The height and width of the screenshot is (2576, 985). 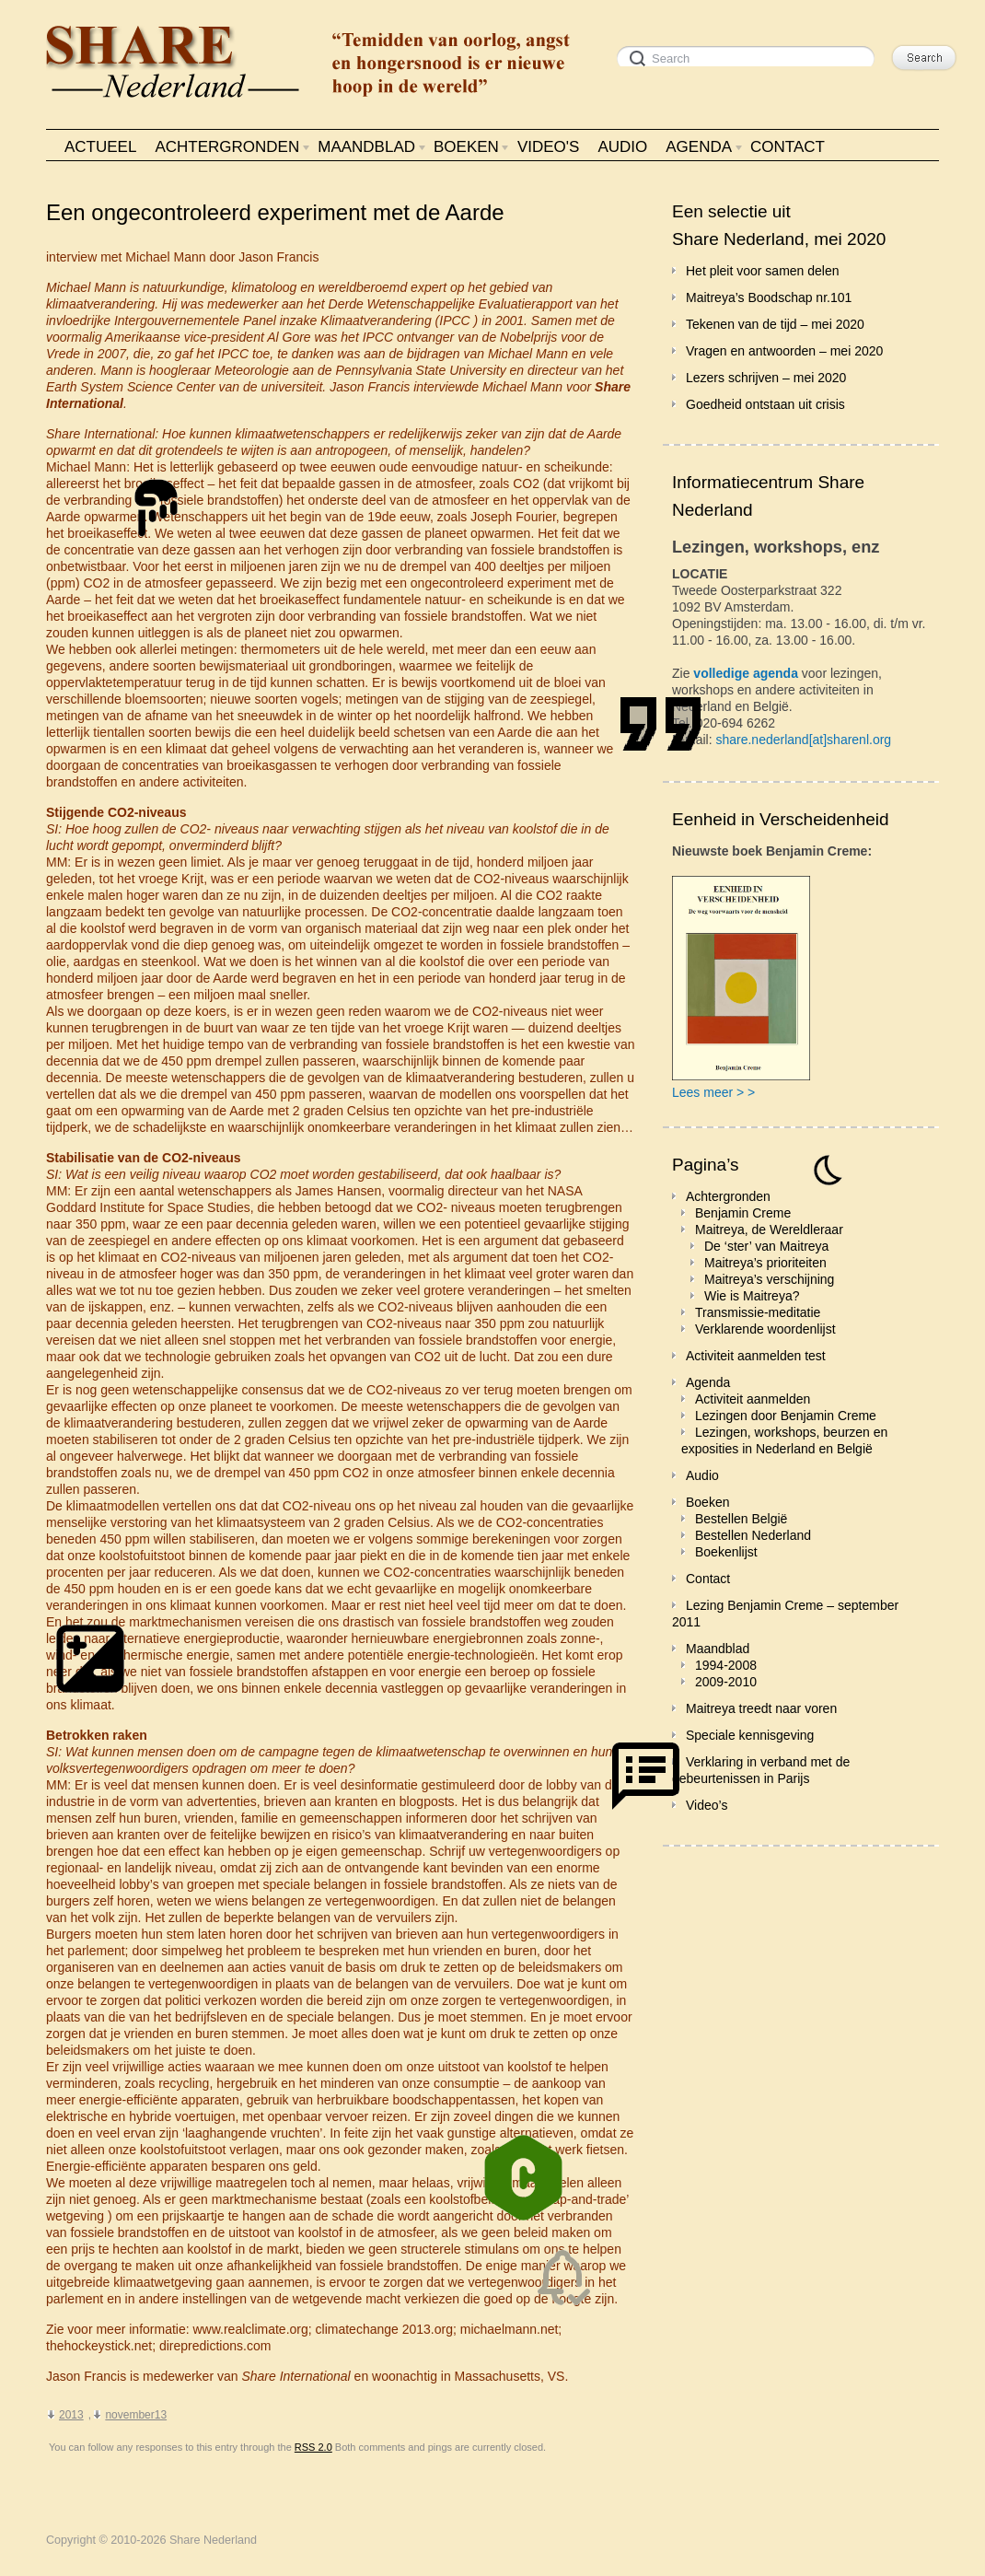 I want to click on adjust photo exposure settings, so click(x=90, y=1659).